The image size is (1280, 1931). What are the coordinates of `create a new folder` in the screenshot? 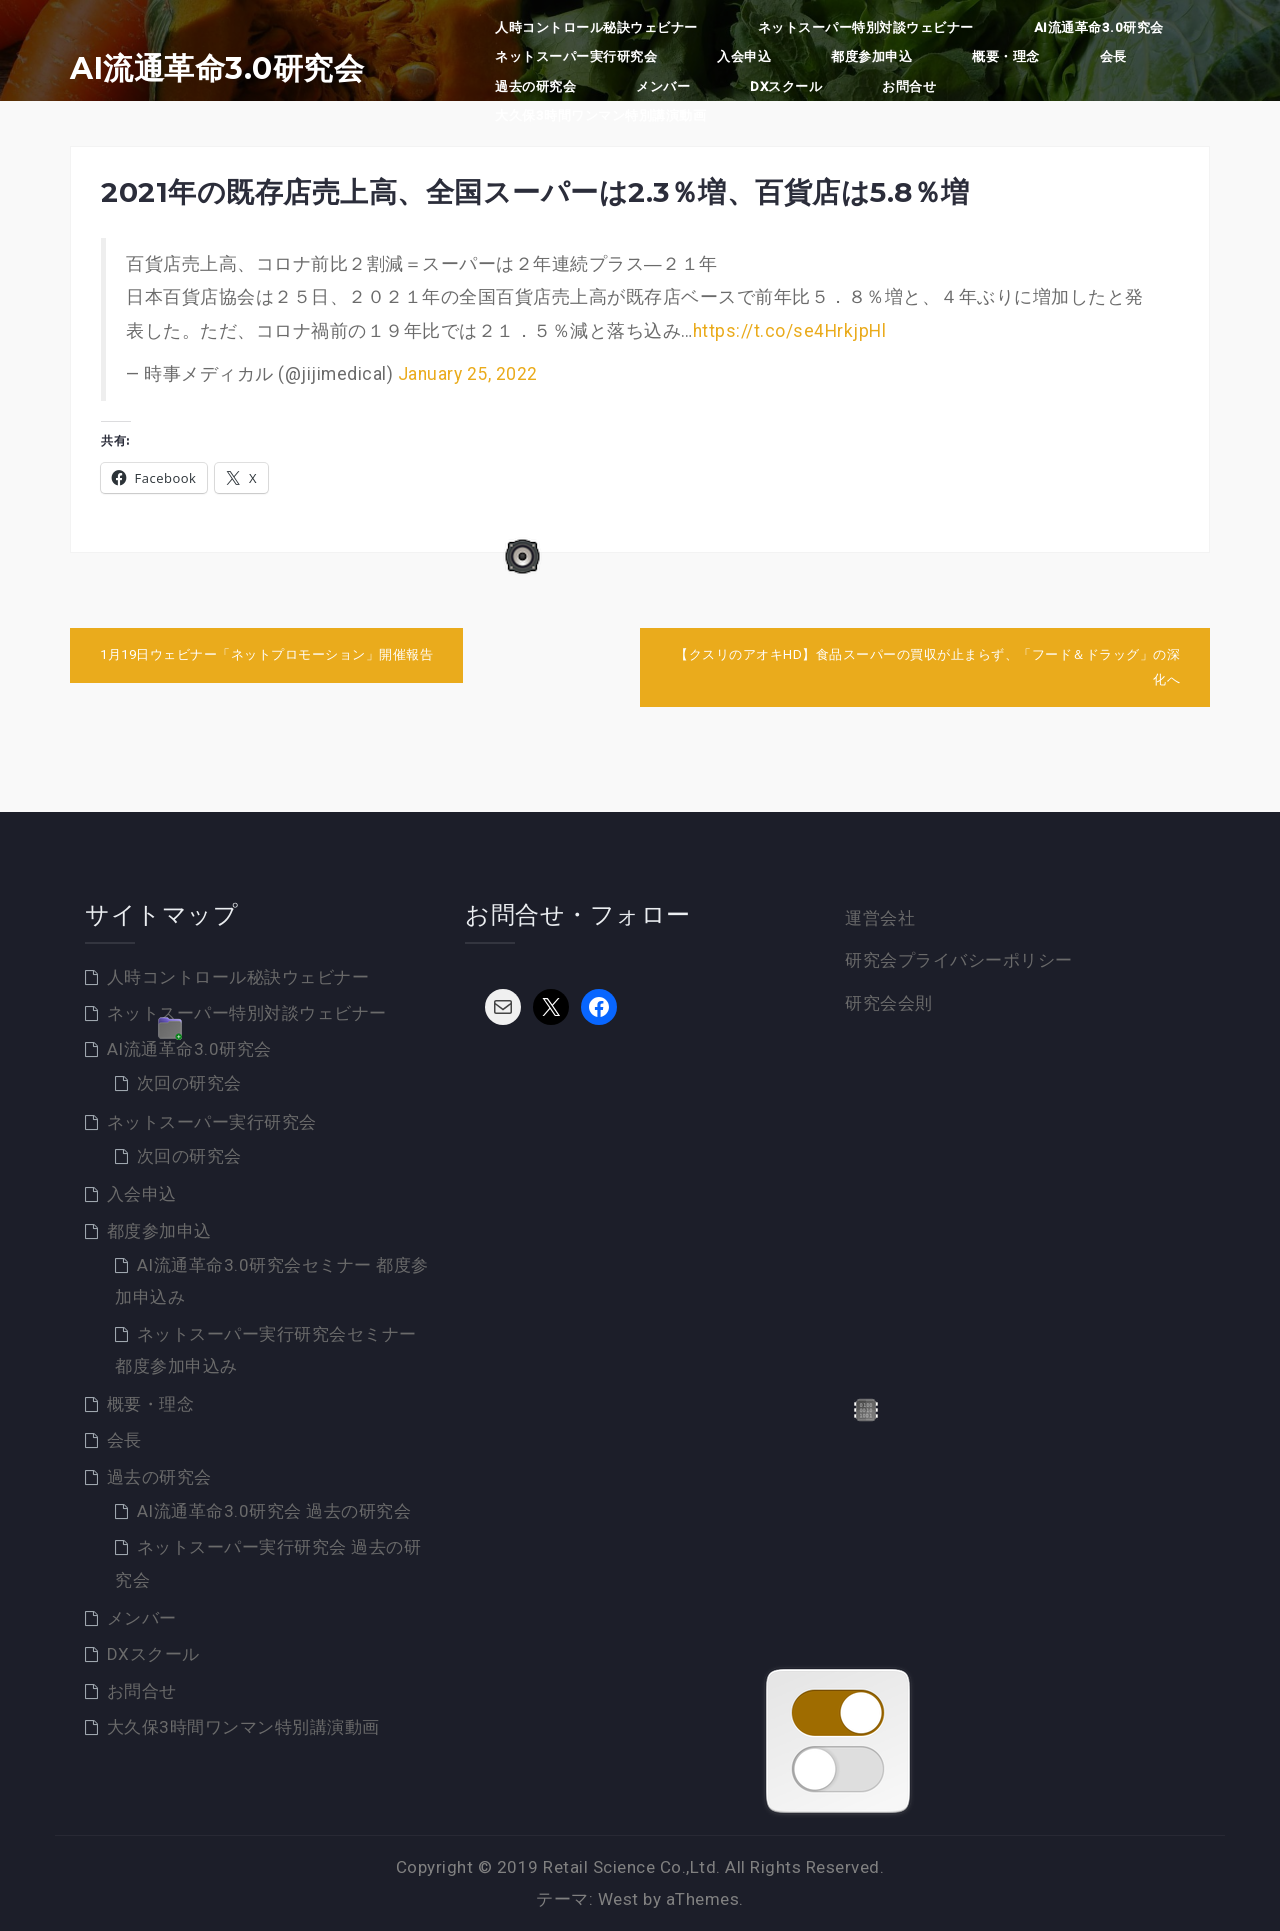 It's located at (170, 1028).